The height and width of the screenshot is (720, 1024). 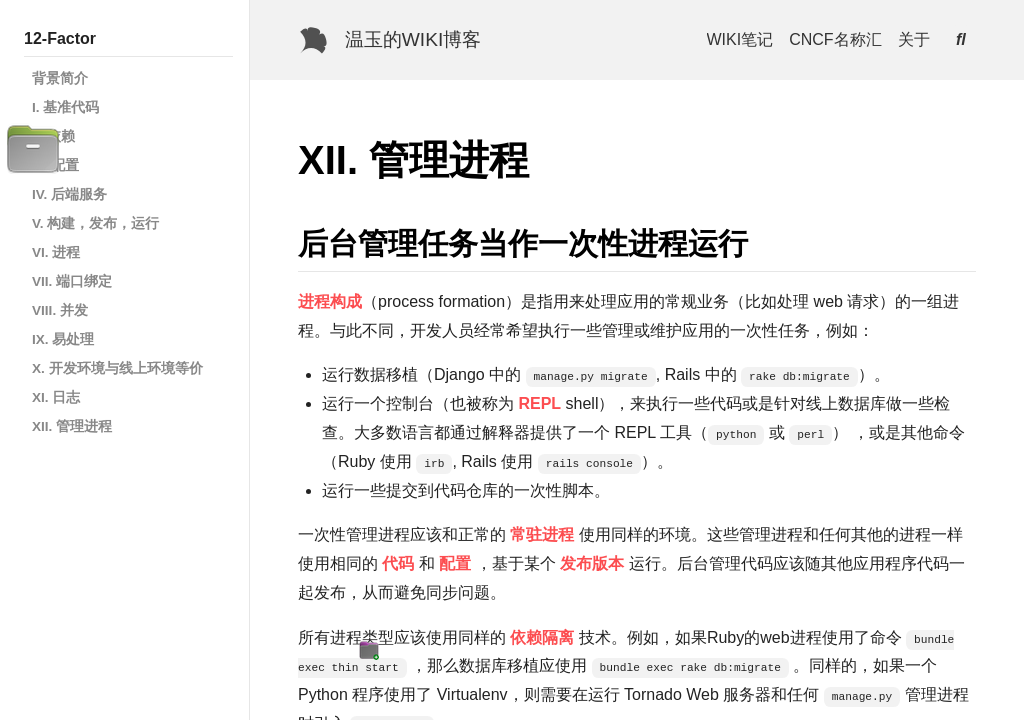 What do you see at coordinates (33, 149) in the screenshot?
I see `open the file manager application` at bounding box center [33, 149].